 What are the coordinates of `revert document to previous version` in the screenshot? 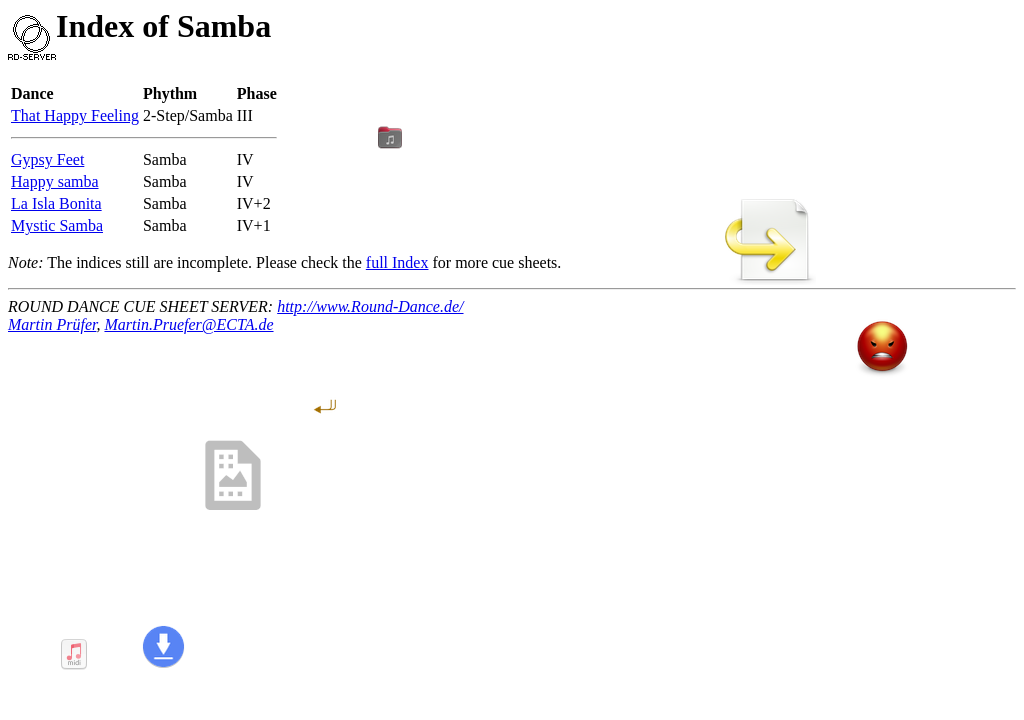 It's located at (770, 239).